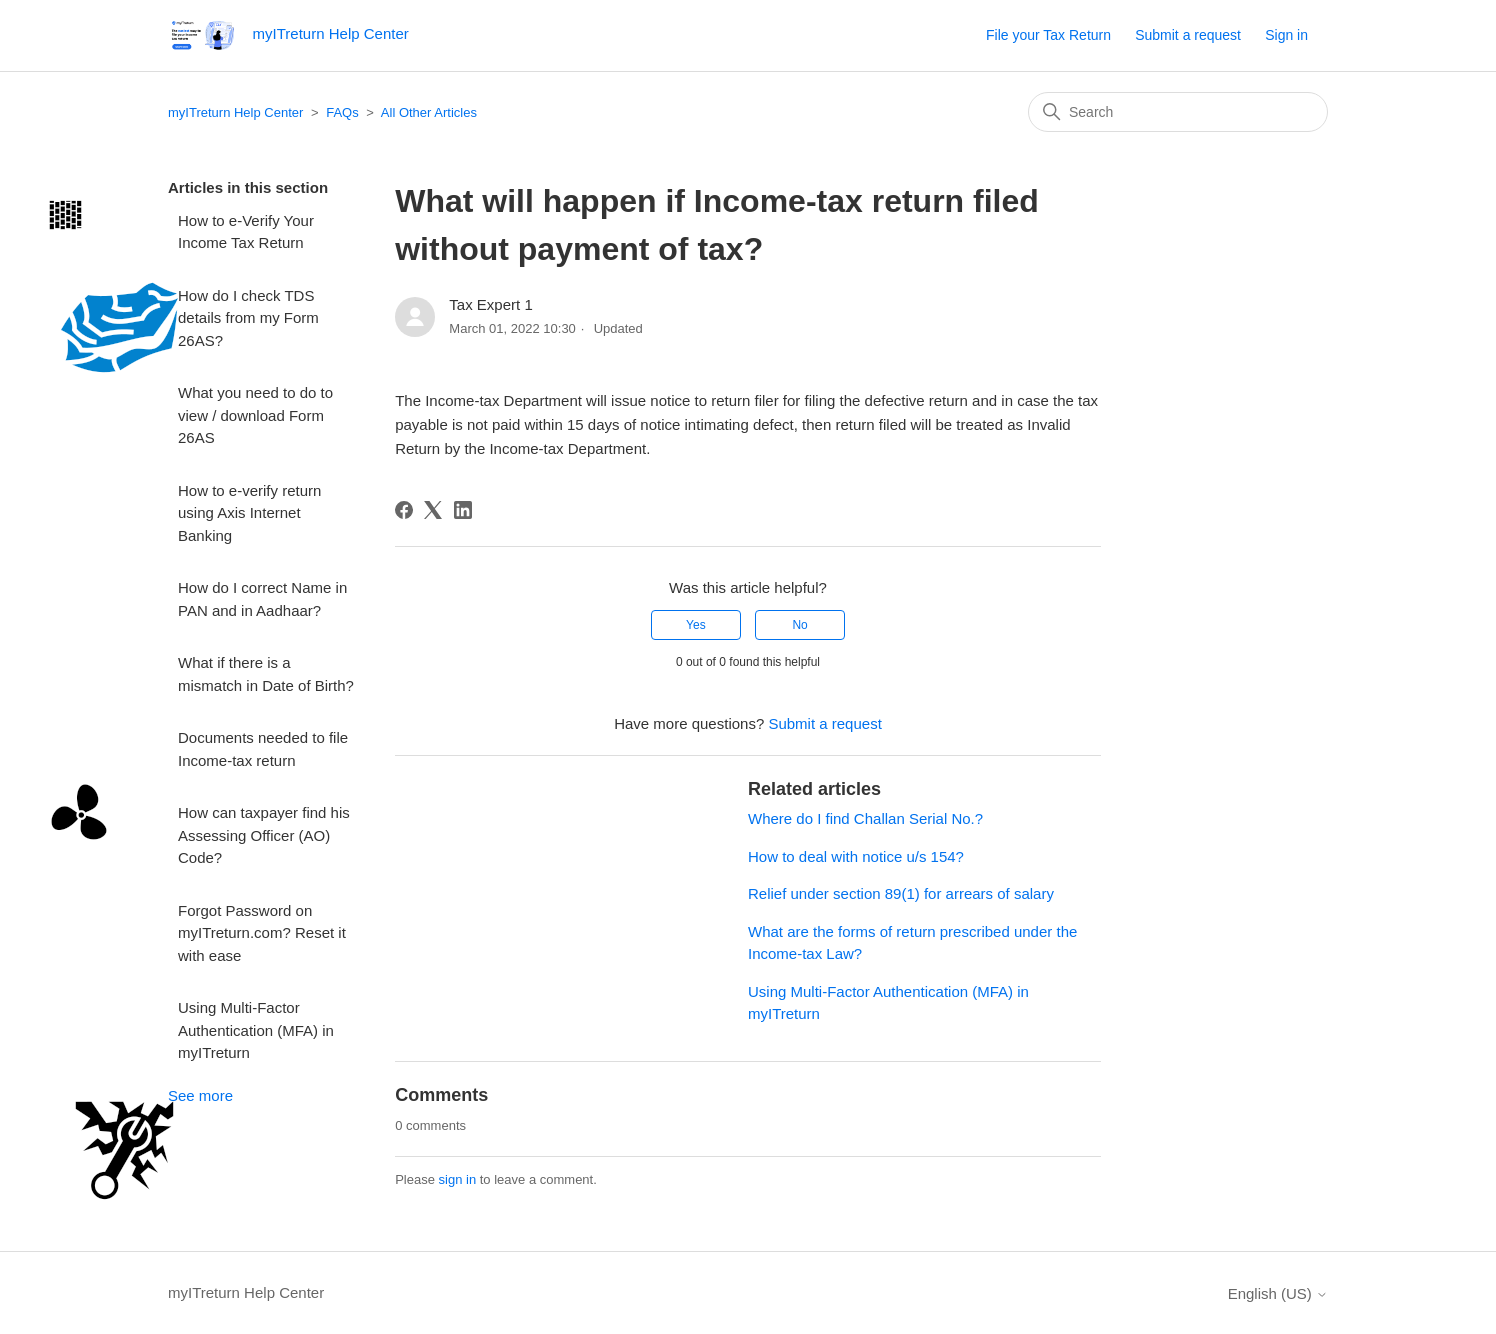  What do you see at coordinates (79, 812) in the screenshot?
I see `access boat or marine vehicle settings` at bounding box center [79, 812].